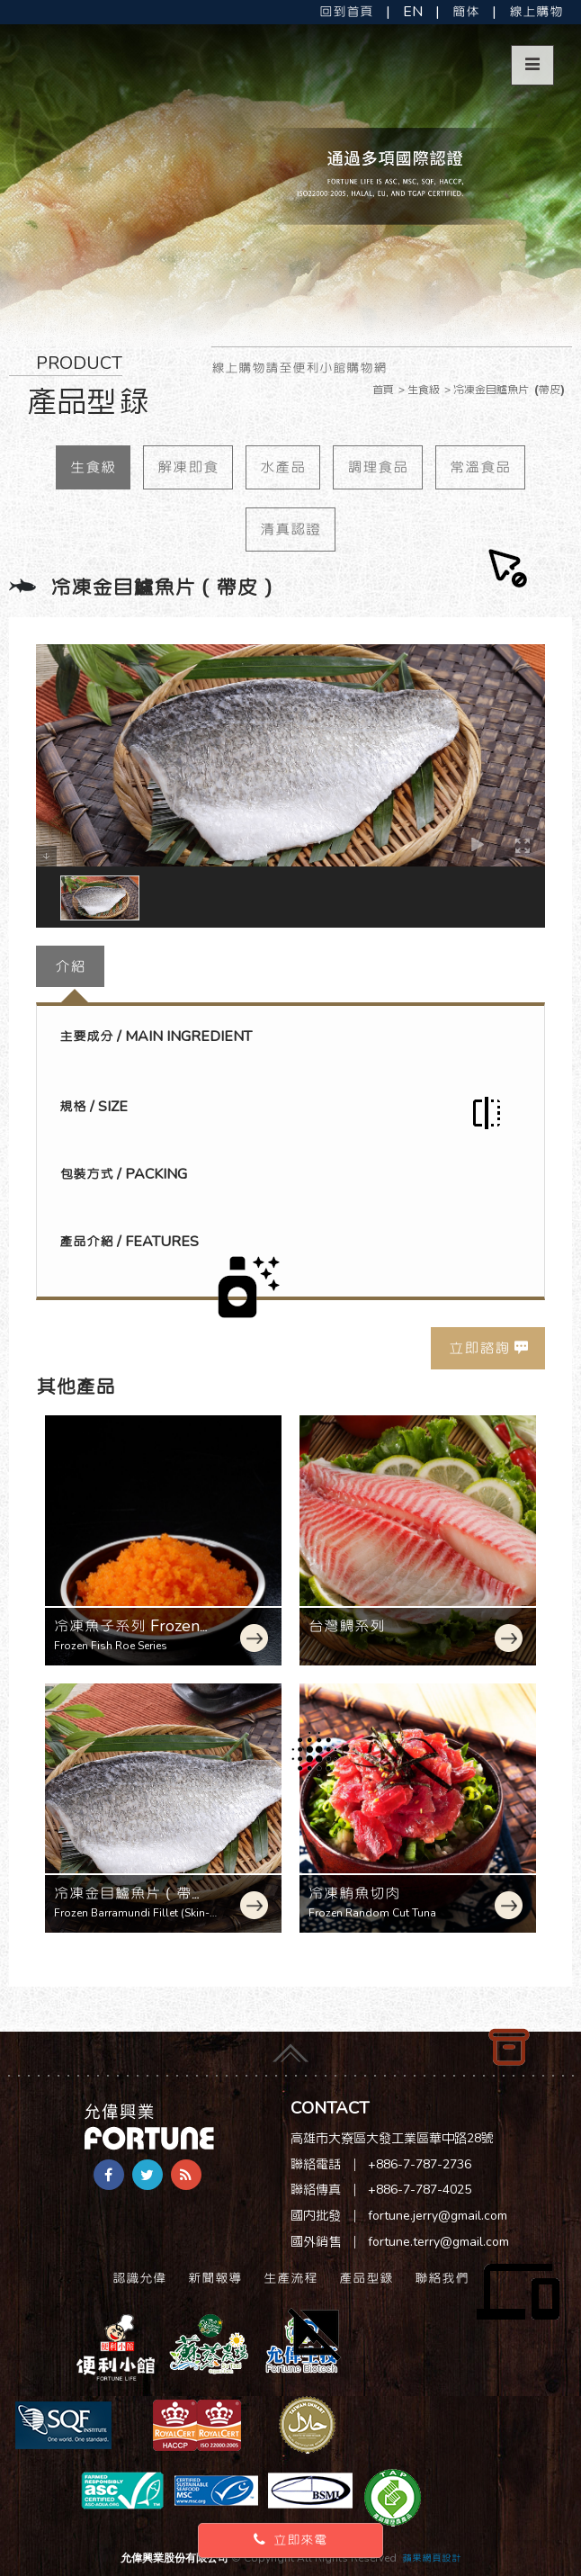 This screenshot has width=581, height=2576. What do you see at coordinates (505, 566) in the screenshot?
I see `cursor interaction disabled or unavailable` at bounding box center [505, 566].